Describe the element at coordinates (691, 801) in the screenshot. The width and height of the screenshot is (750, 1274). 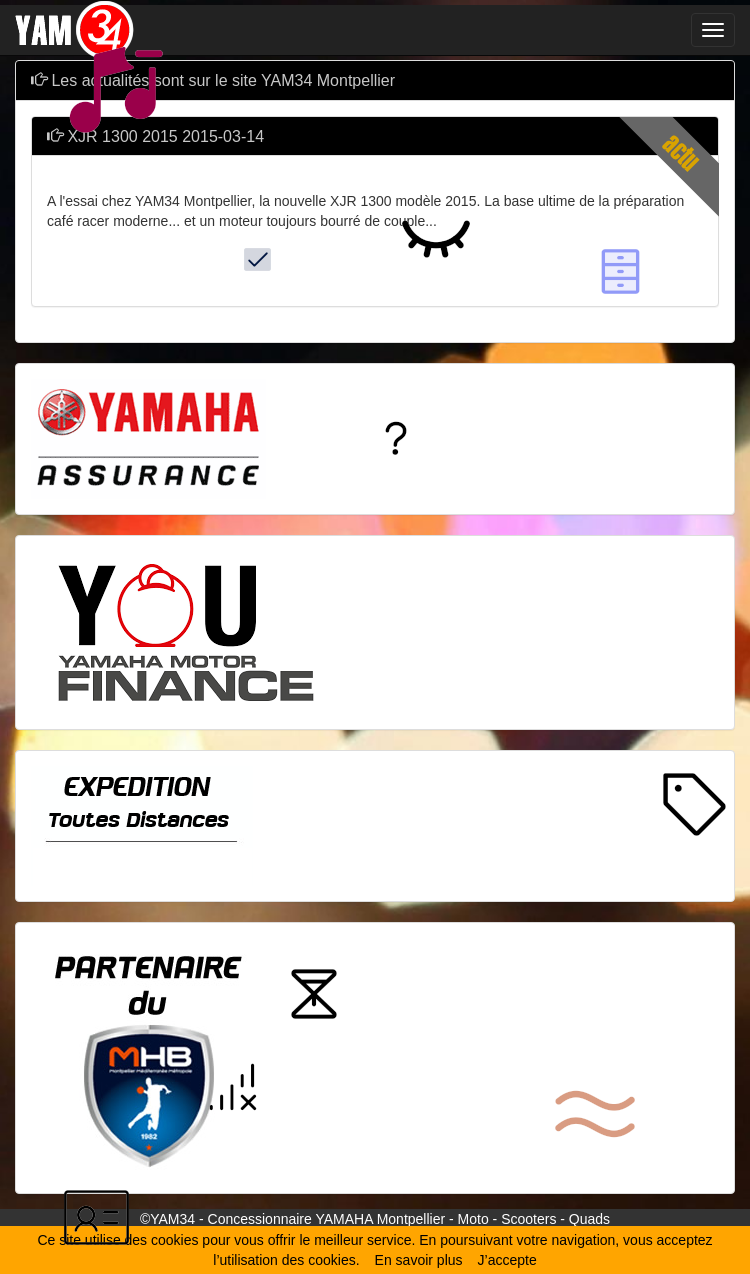
I see `add or manage tags for organization` at that location.